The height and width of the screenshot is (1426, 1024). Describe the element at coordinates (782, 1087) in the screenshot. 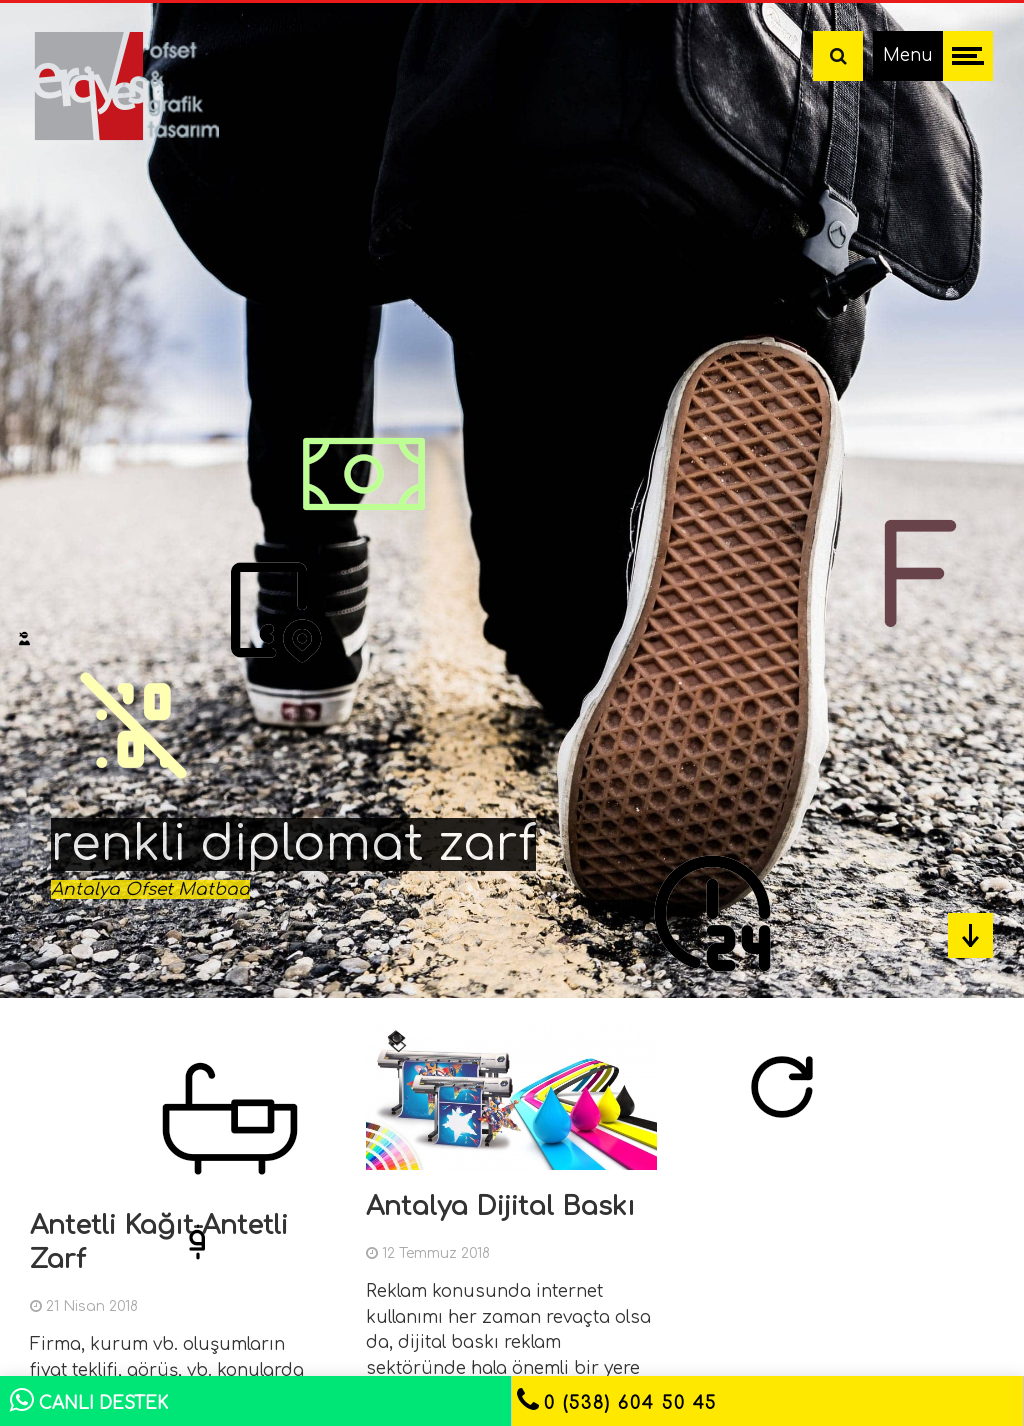

I see `refresh the current page or content` at that location.